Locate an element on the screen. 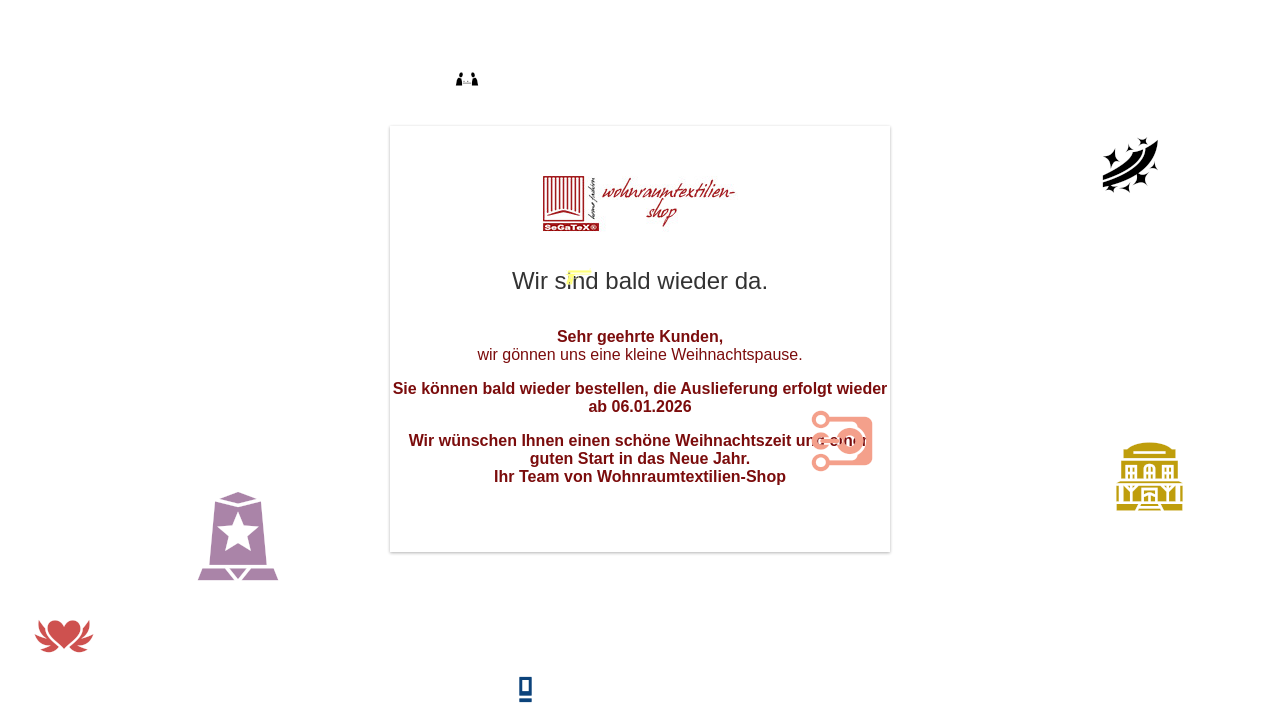 Image resolution: width=1280 pixels, height=720 pixels. equip or select a magical sword weapon is located at coordinates (1130, 165).